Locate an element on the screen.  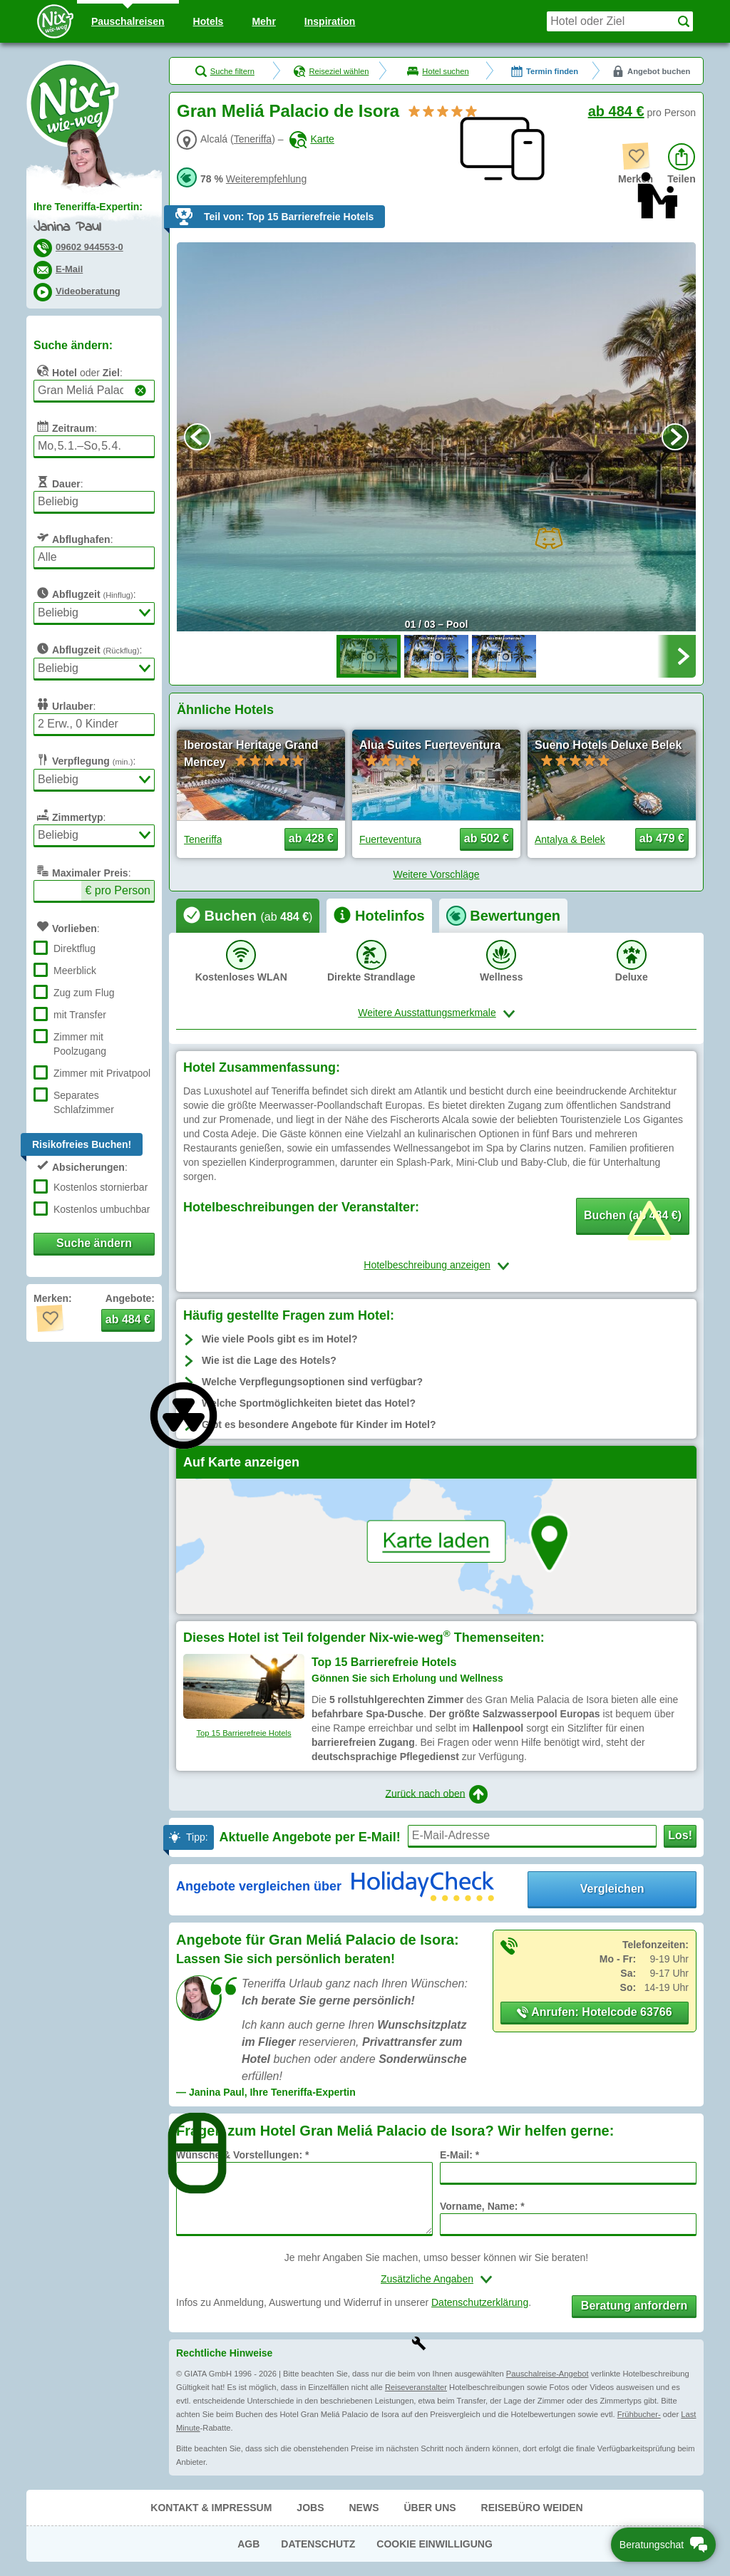
access settings or configuration options is located at coordinates (418, 2343).